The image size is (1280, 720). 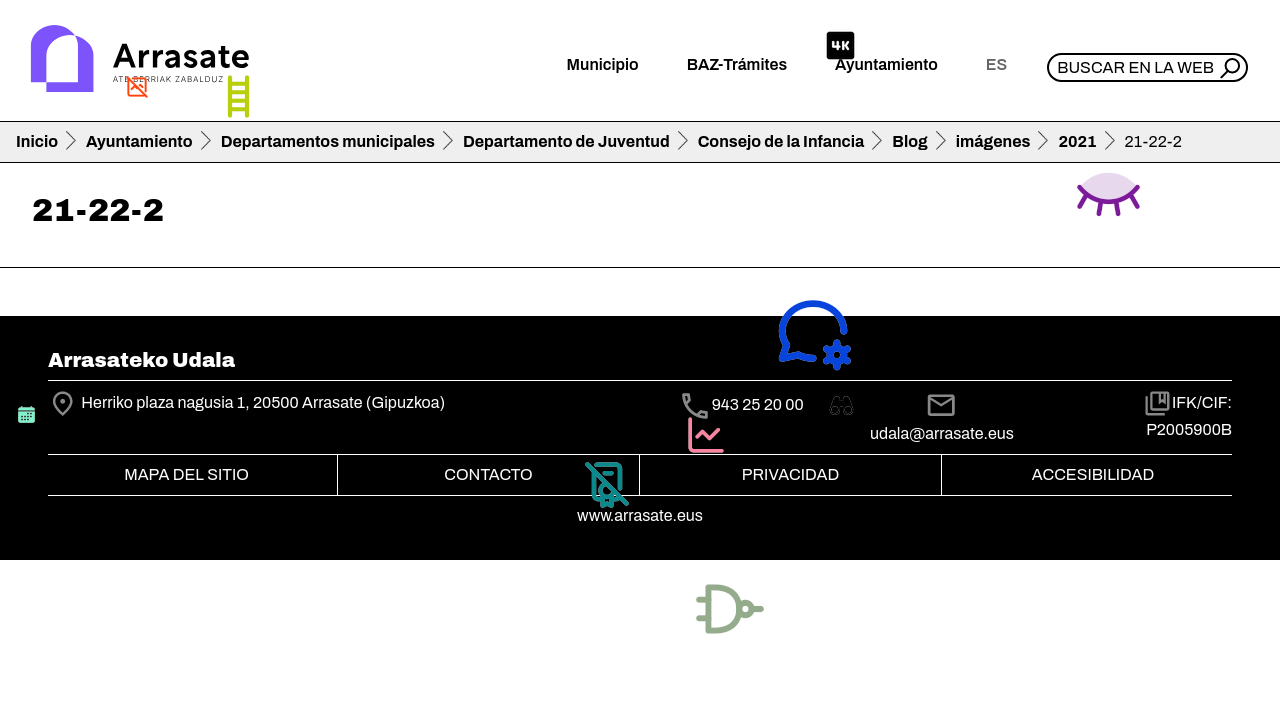 I want to click on hide password or sensitive content, so click(x=1108, y=194).